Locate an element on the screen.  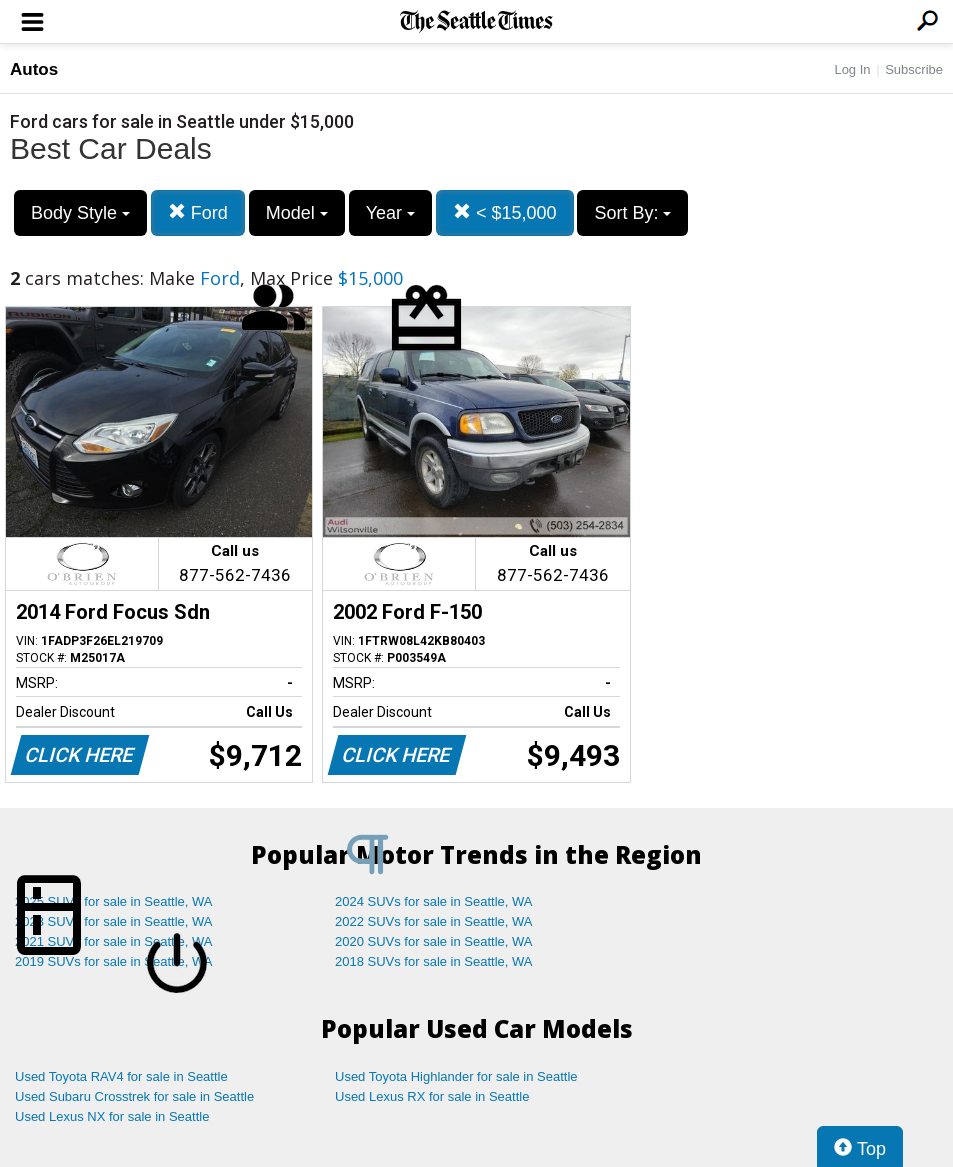
view or redeem a gift card is located at coordinates (426, 319).